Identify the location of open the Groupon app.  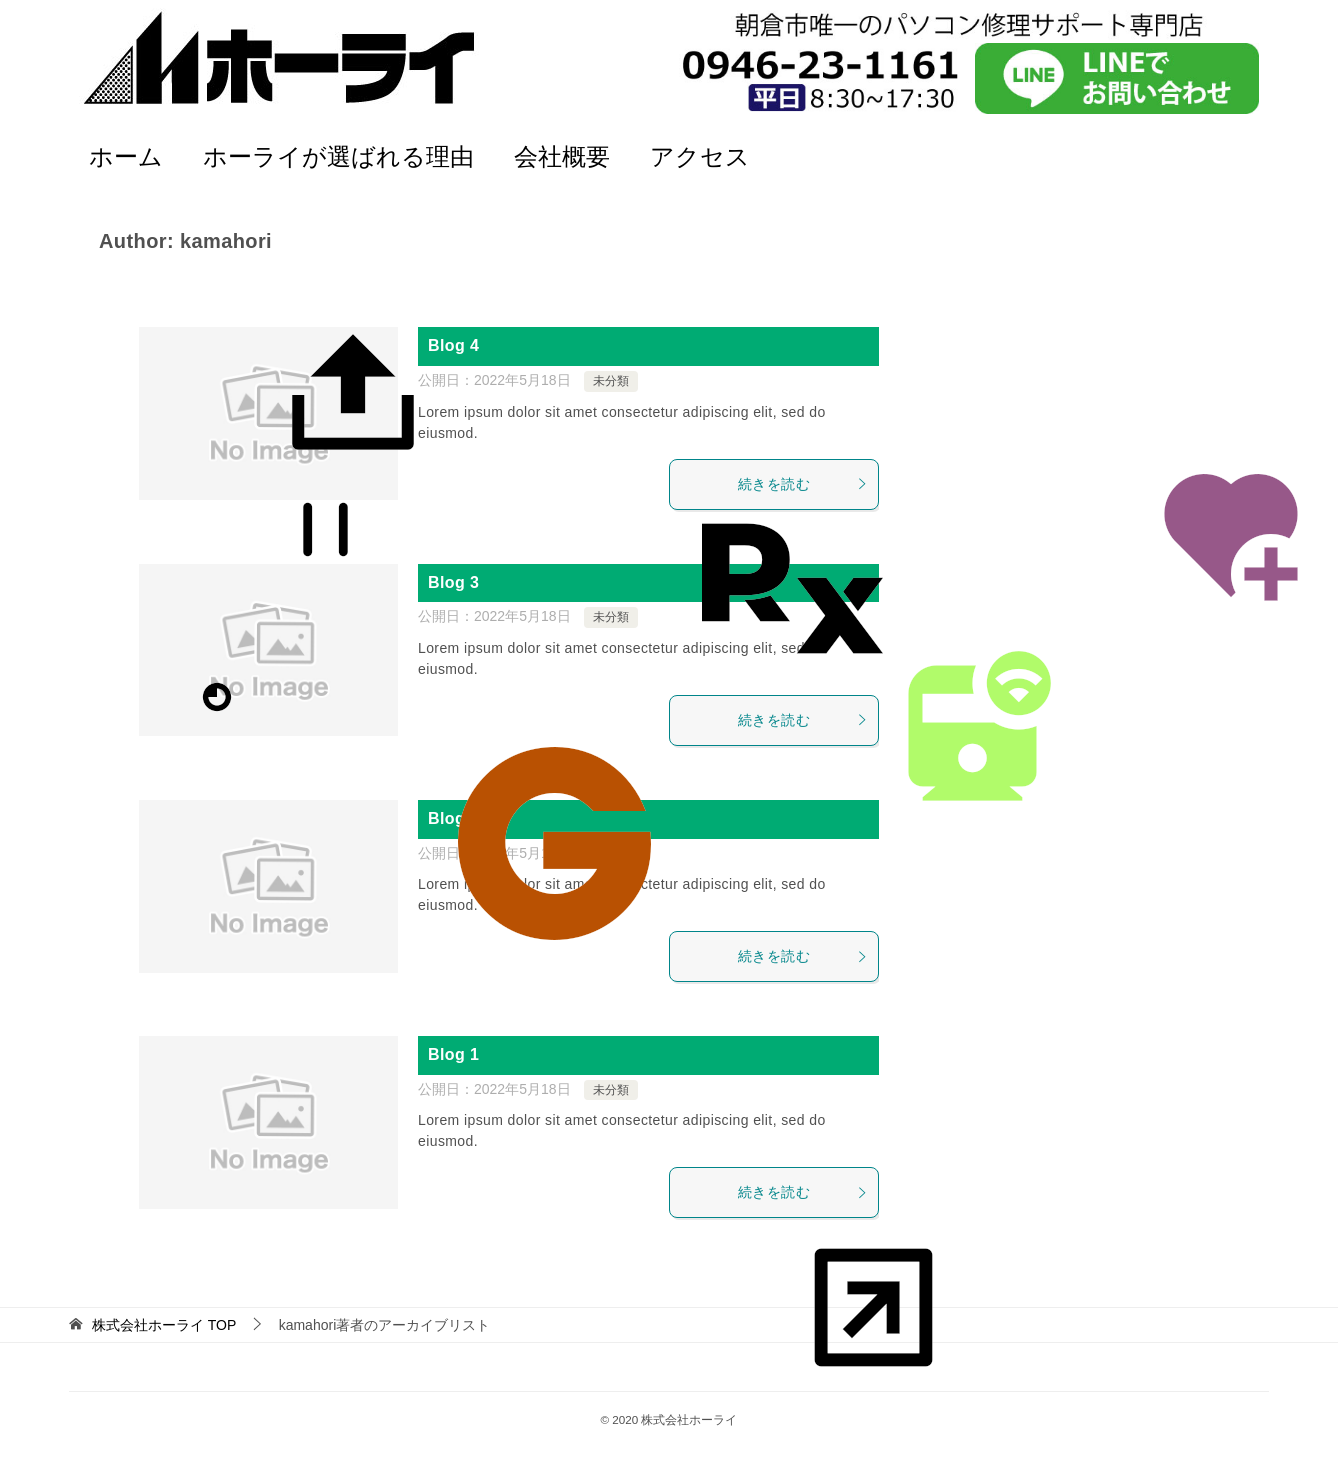
(554, 843).